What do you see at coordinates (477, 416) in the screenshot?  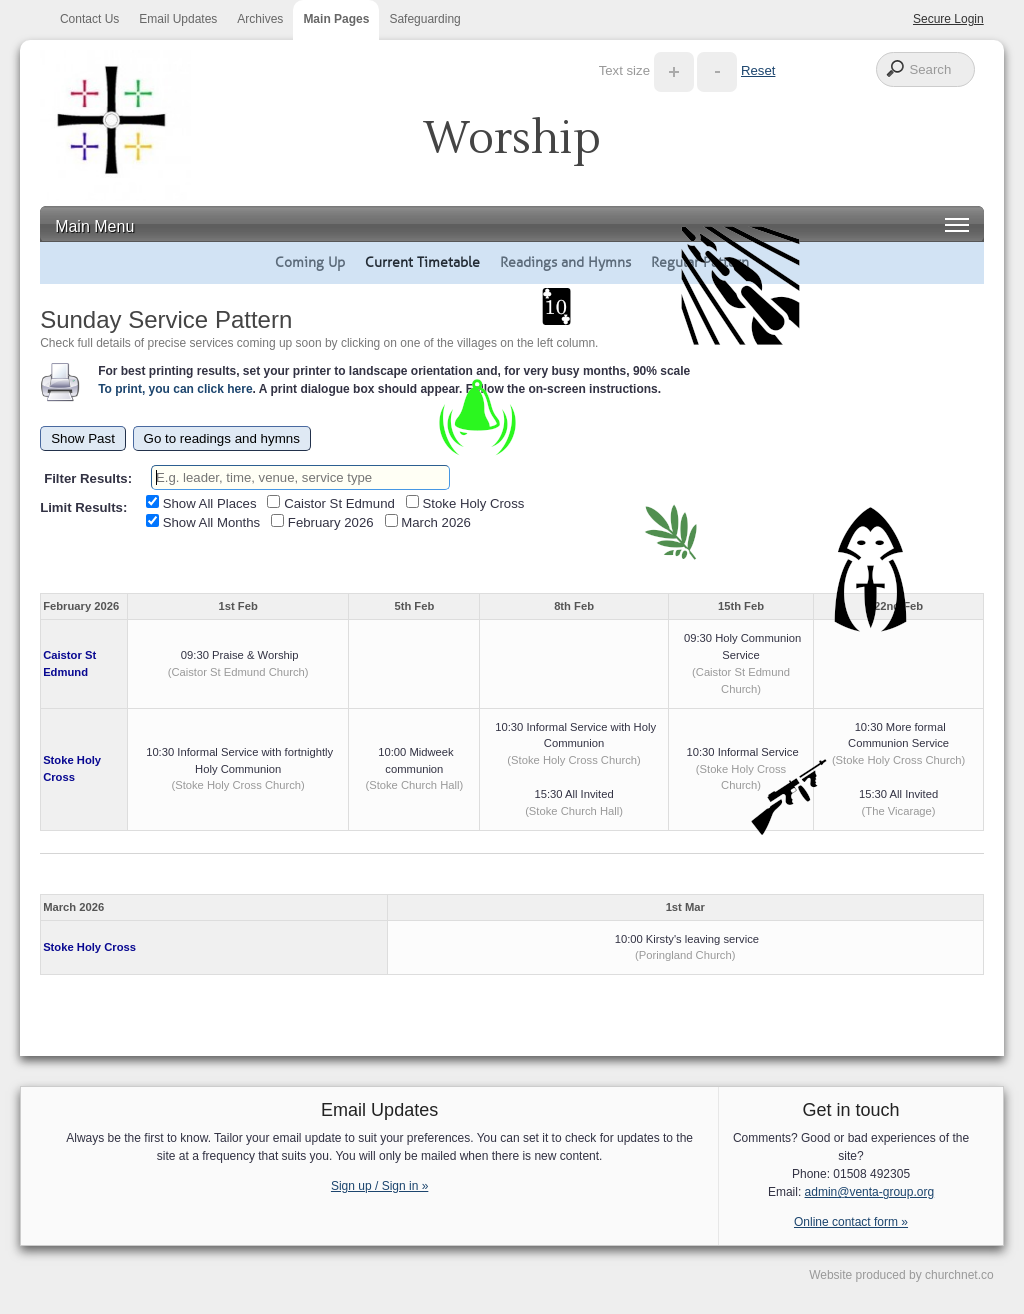 I see `indicates new notifications or alerts` at bounding box center [477, 416].